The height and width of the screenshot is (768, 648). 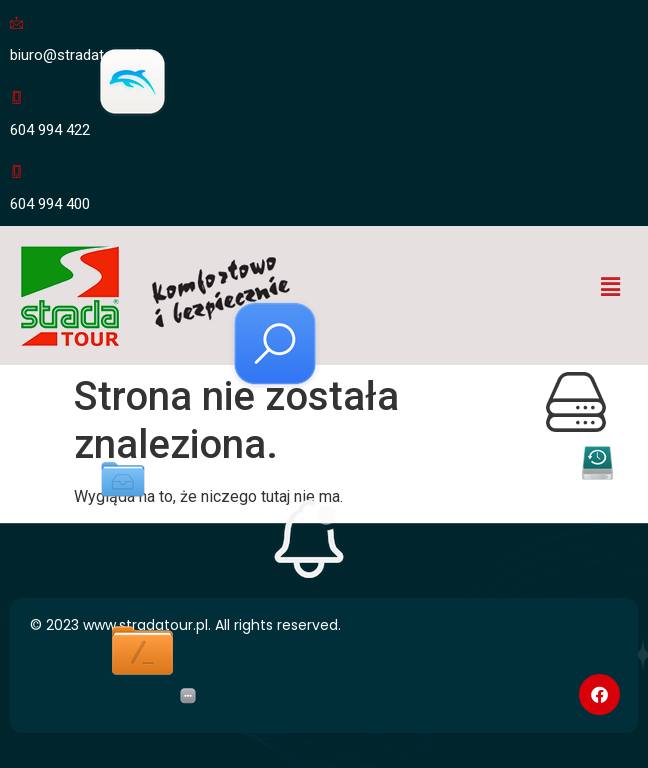 What do you see at coordinates (132, 81) in the screenshot?
I see `open dolphin emulator app` at bounding box center [132, 81].